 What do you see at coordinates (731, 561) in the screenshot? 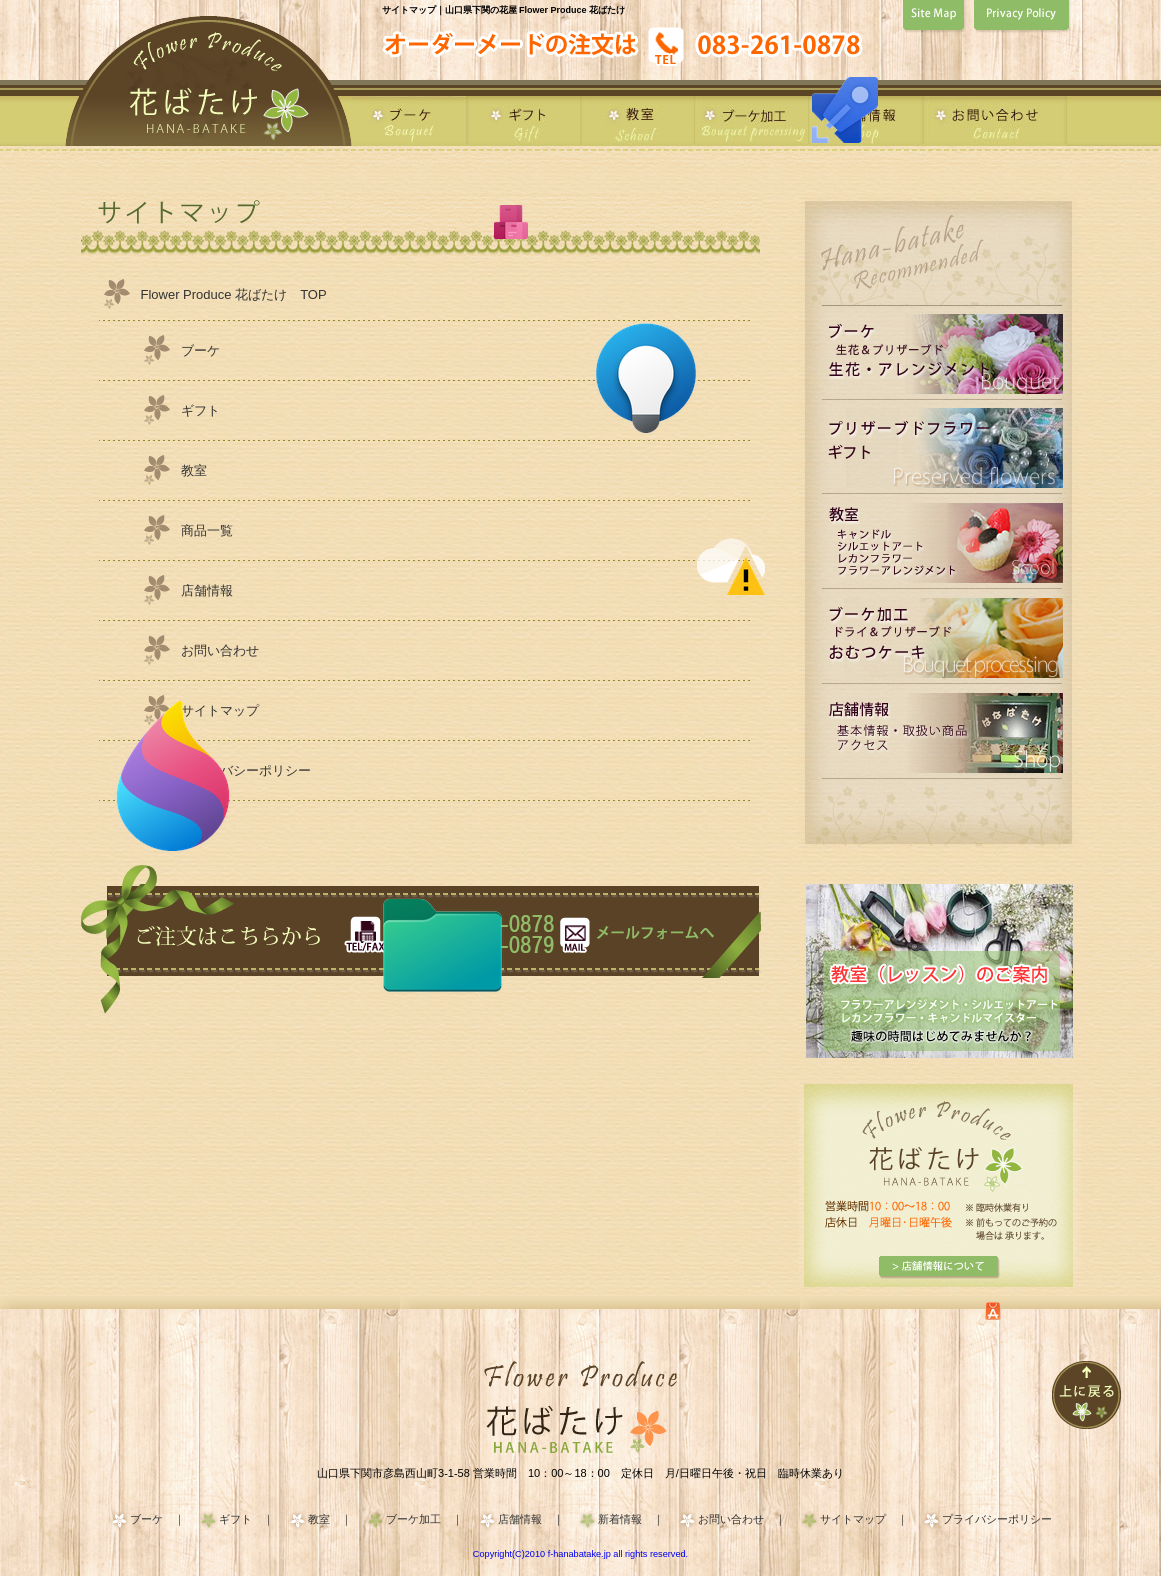
I see `onedrive sync warning or issue detected` at bounding box center [731, 561].